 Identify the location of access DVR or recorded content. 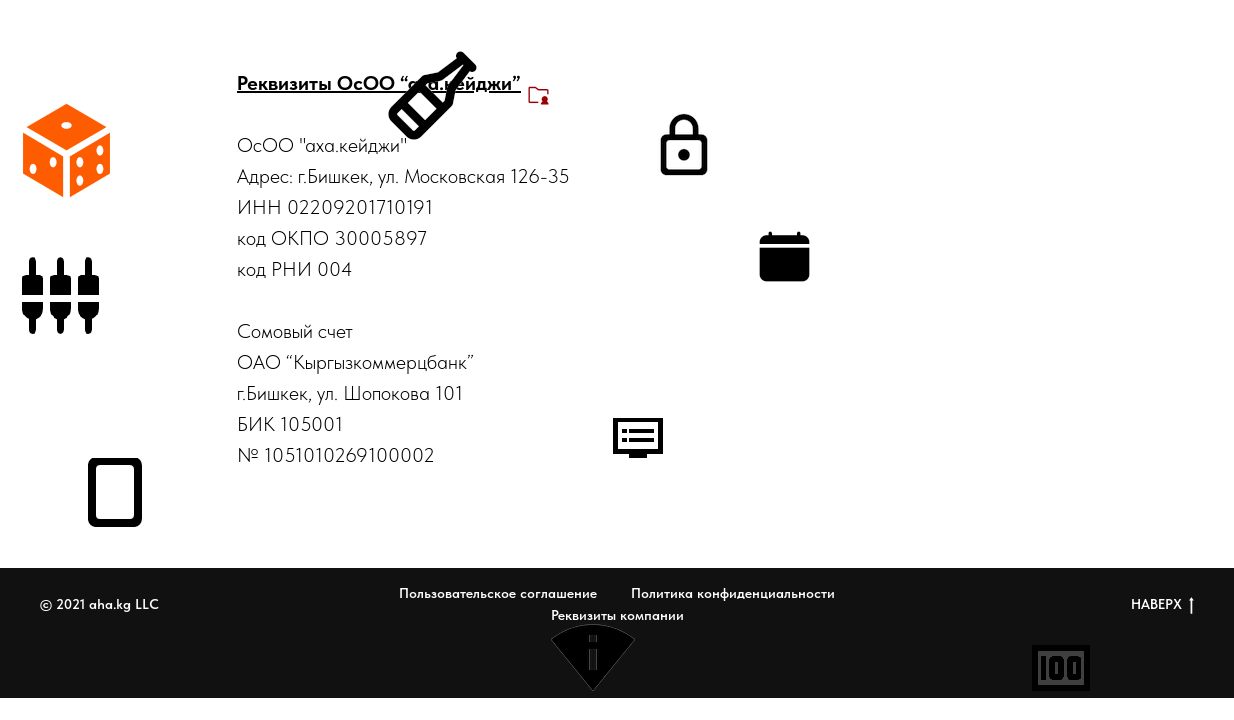
(638, 438).